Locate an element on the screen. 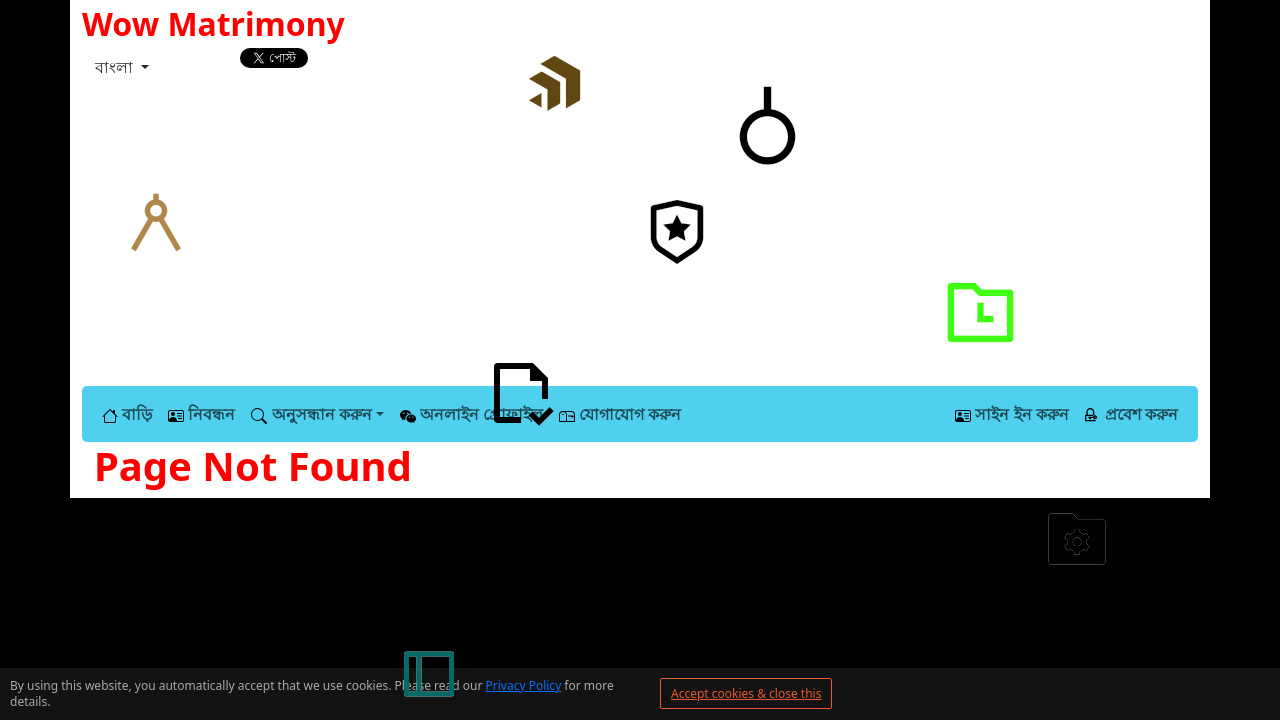 The image size is (1280, 720). file successfully uploaded or verified is located at coordinates (521, 393).